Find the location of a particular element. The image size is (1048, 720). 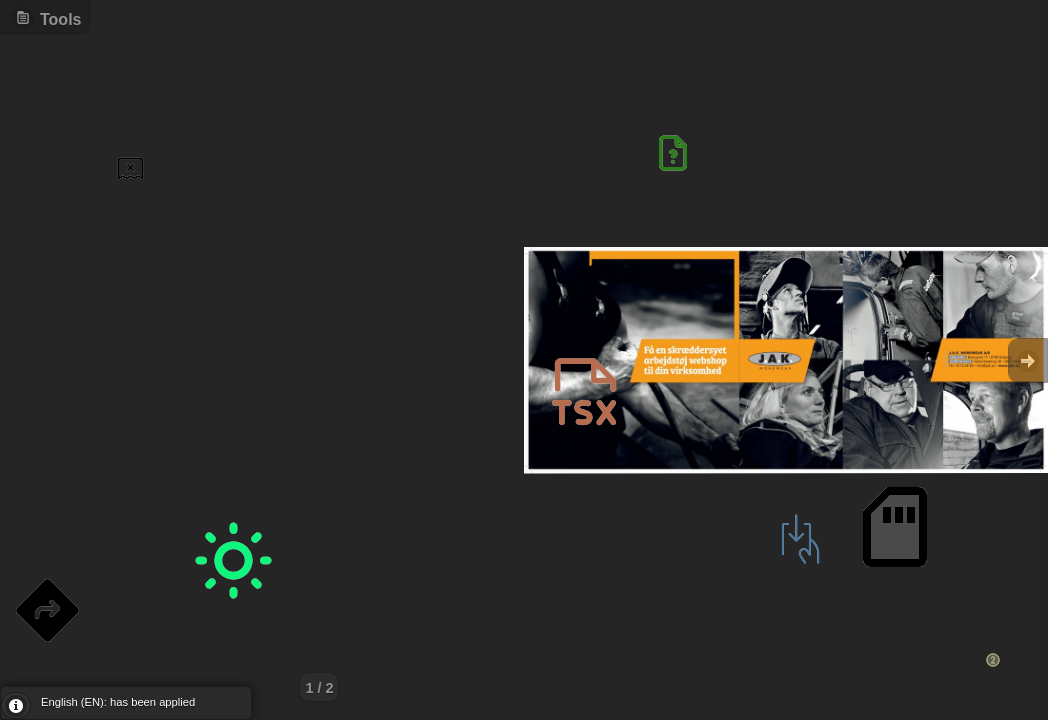

navigate to directions or routing options is located at coordinates (47, 610).